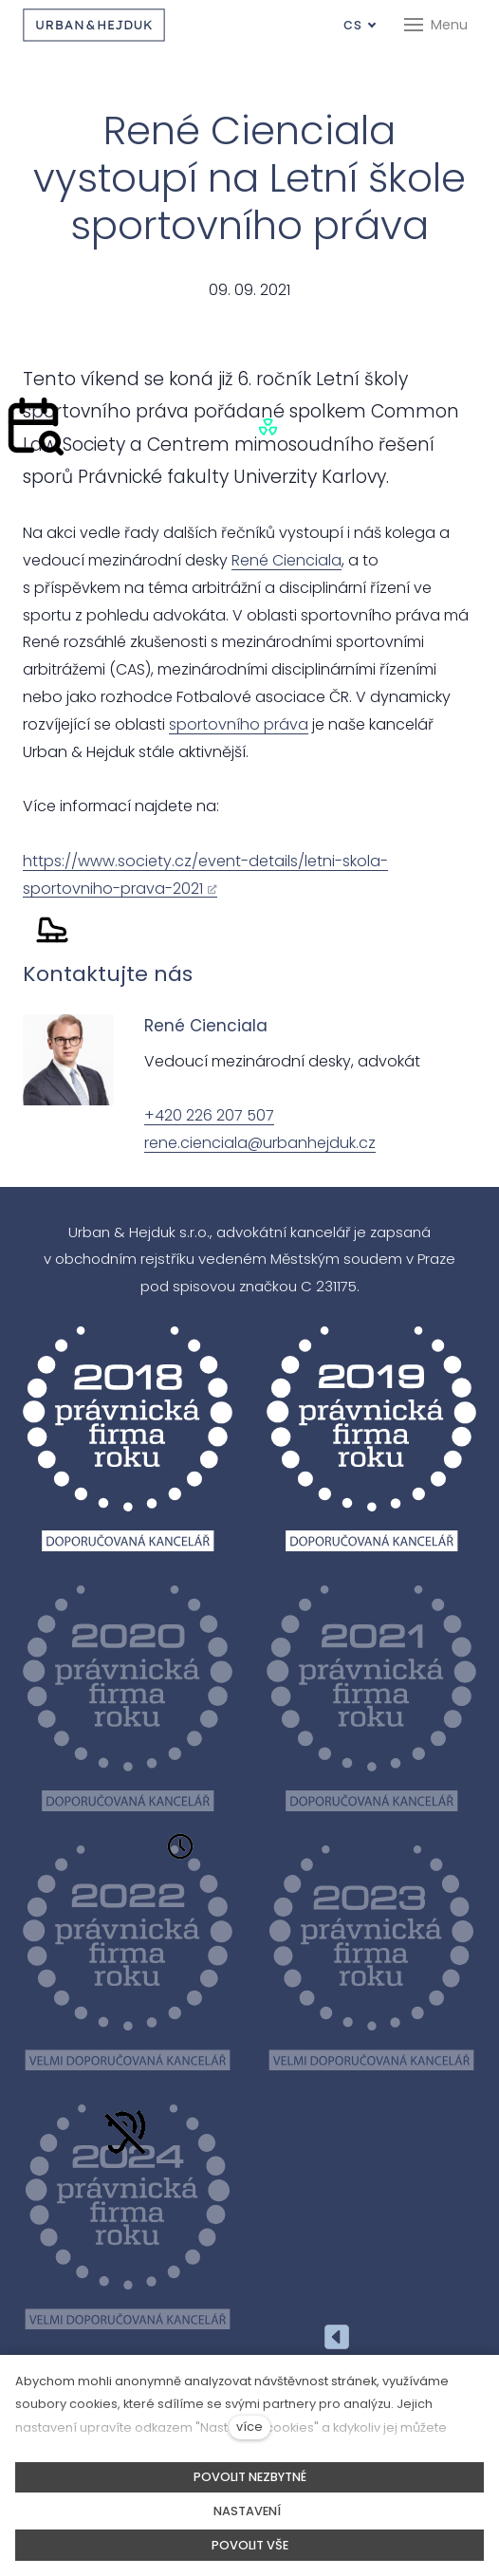  I want to click on search for events or dates in your calendar, so click(33, 425).